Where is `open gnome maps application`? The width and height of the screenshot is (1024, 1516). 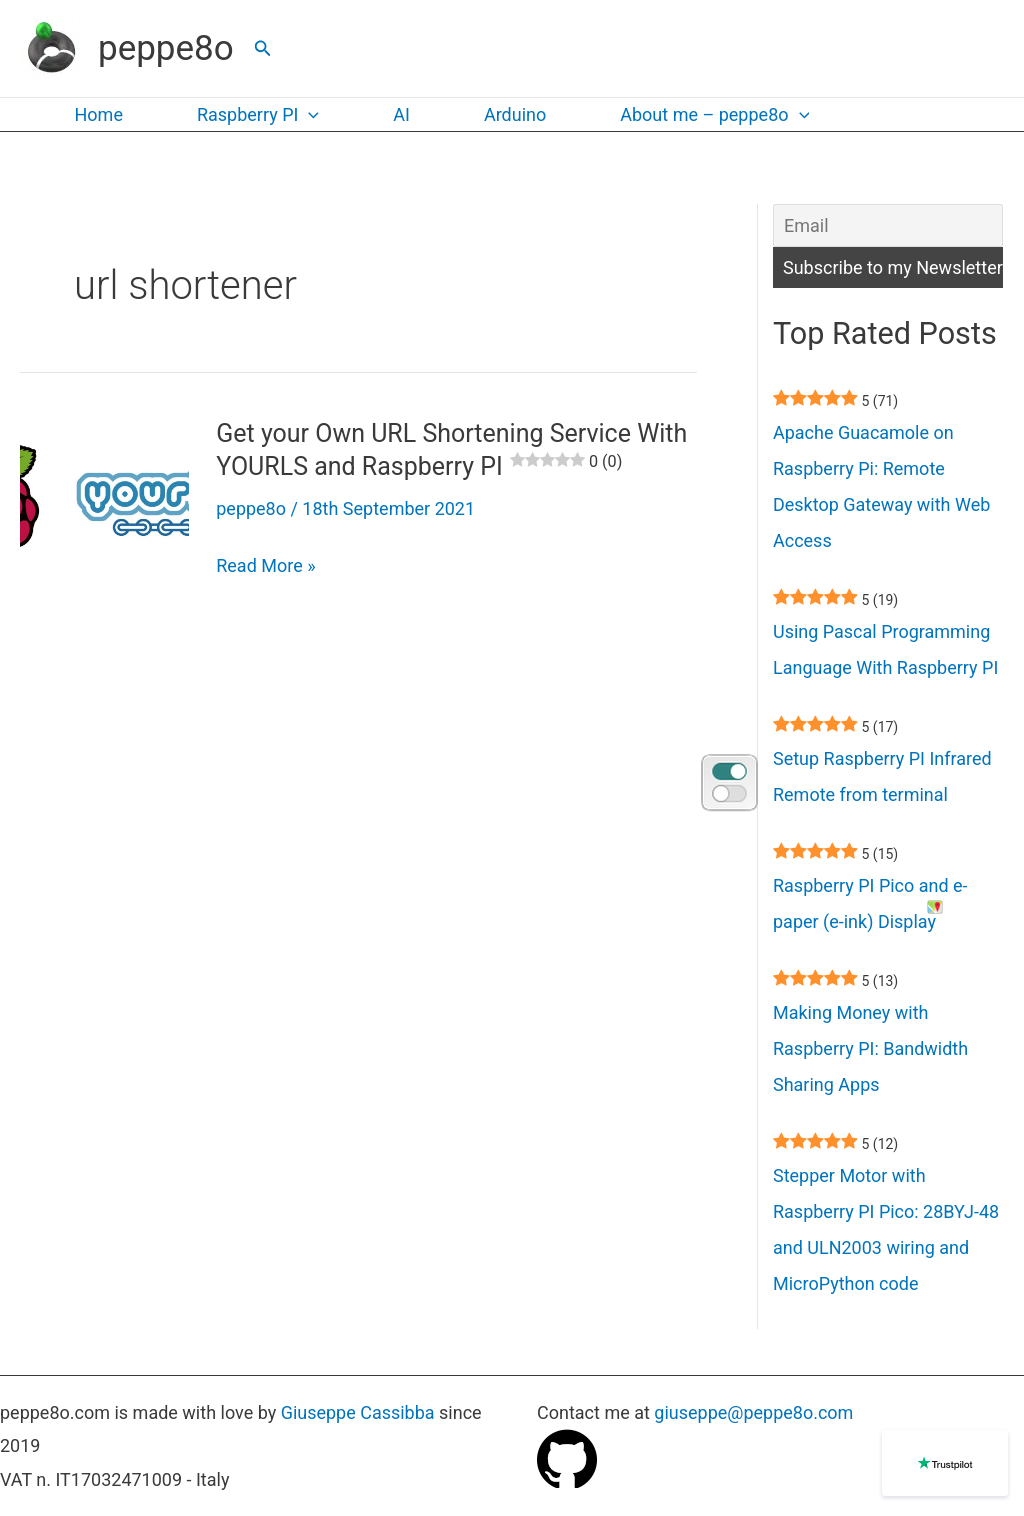
open gnome maps application is located at coordinates (935, 907).